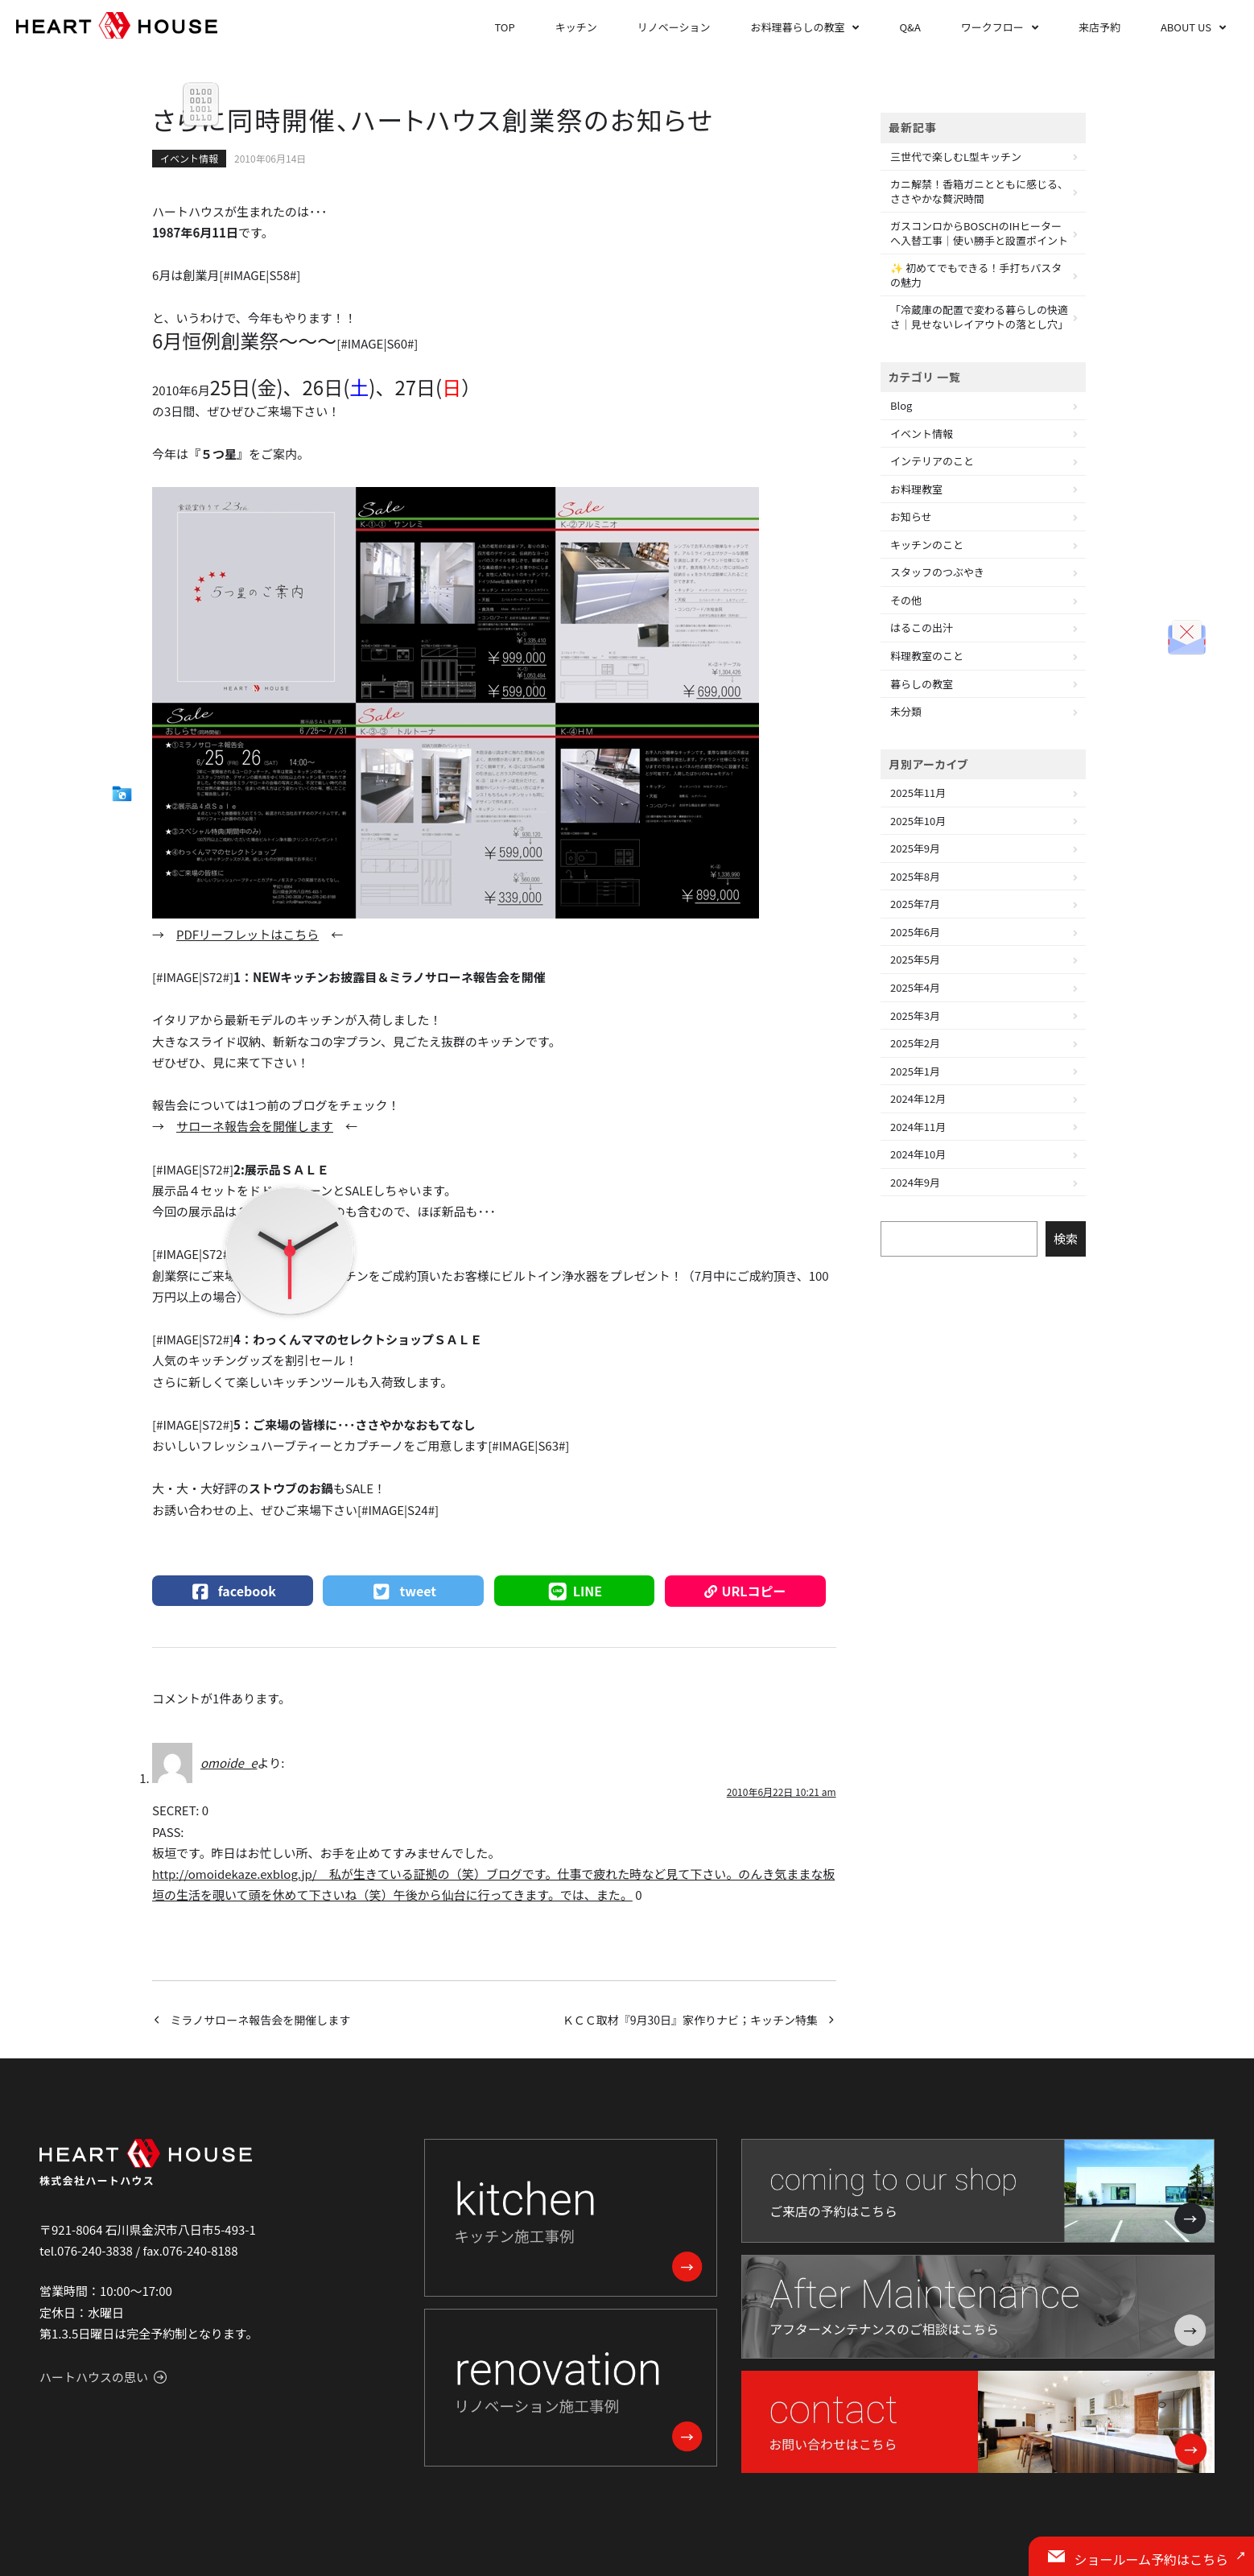 The image size is (1254, 2576). What do you see at coordinates (200, 104) in the screenshot?
I see `indicates a binary or executable file type` at bounding box center [200, 104].